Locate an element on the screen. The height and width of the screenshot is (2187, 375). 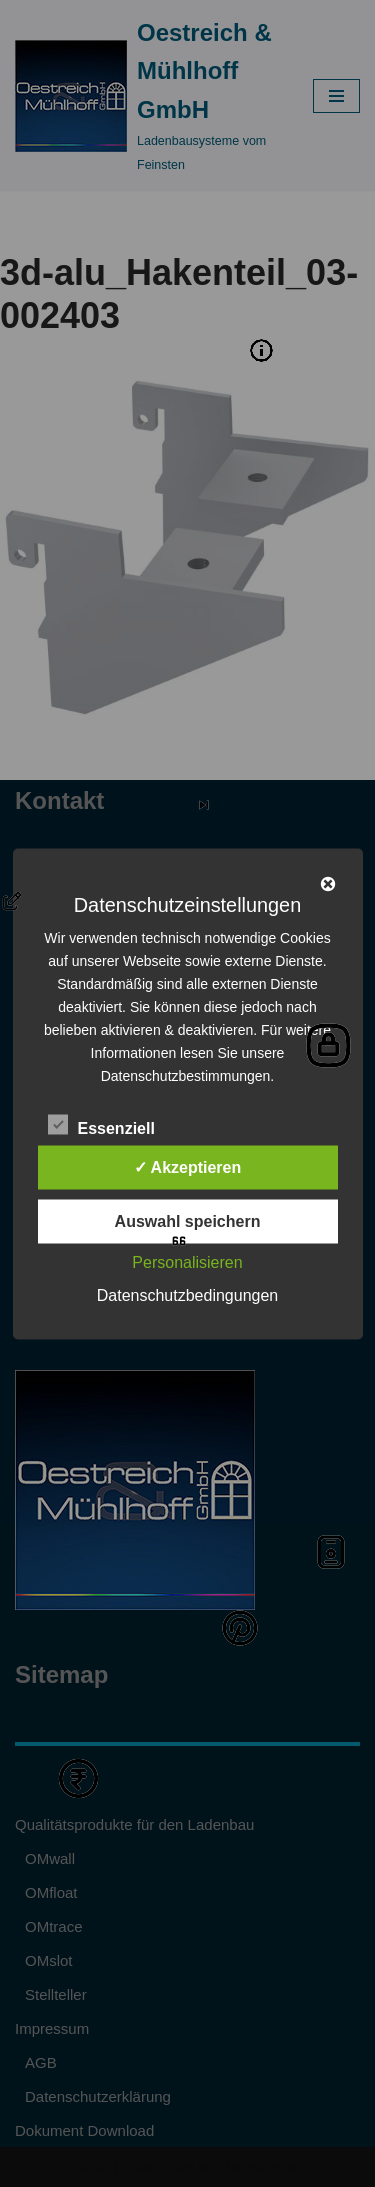
indicates a locked or secured item is located at coordinates (328, 1045).